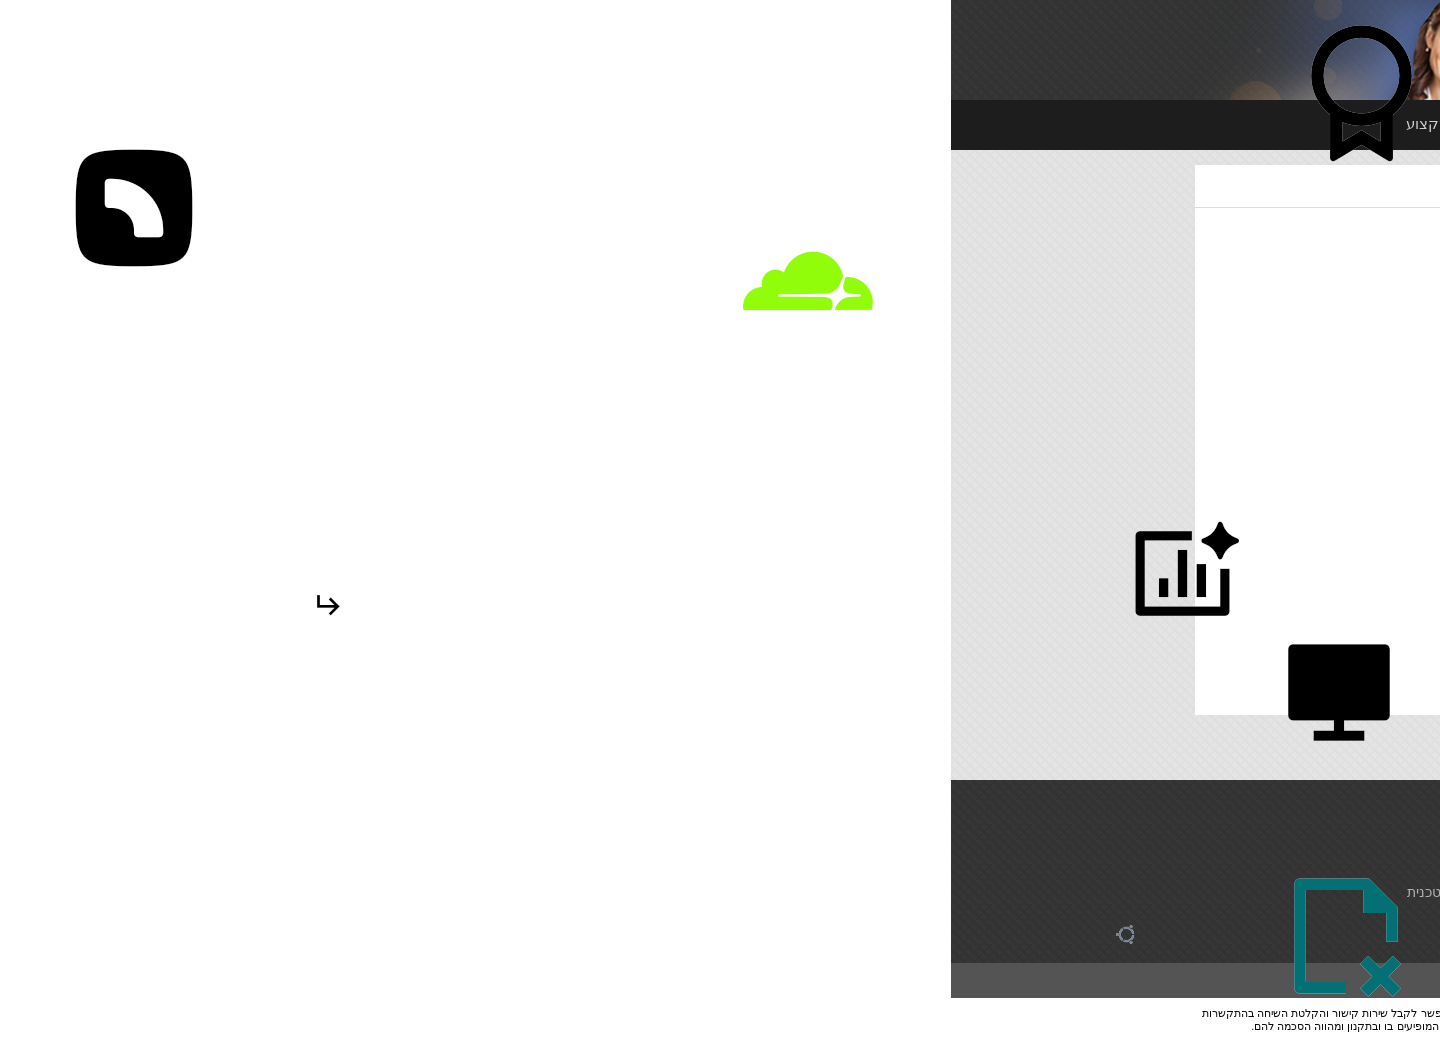  Describe the element at coordinates (1339, 690) in the screenshot. I see `access desktop or computer settings` at that location.